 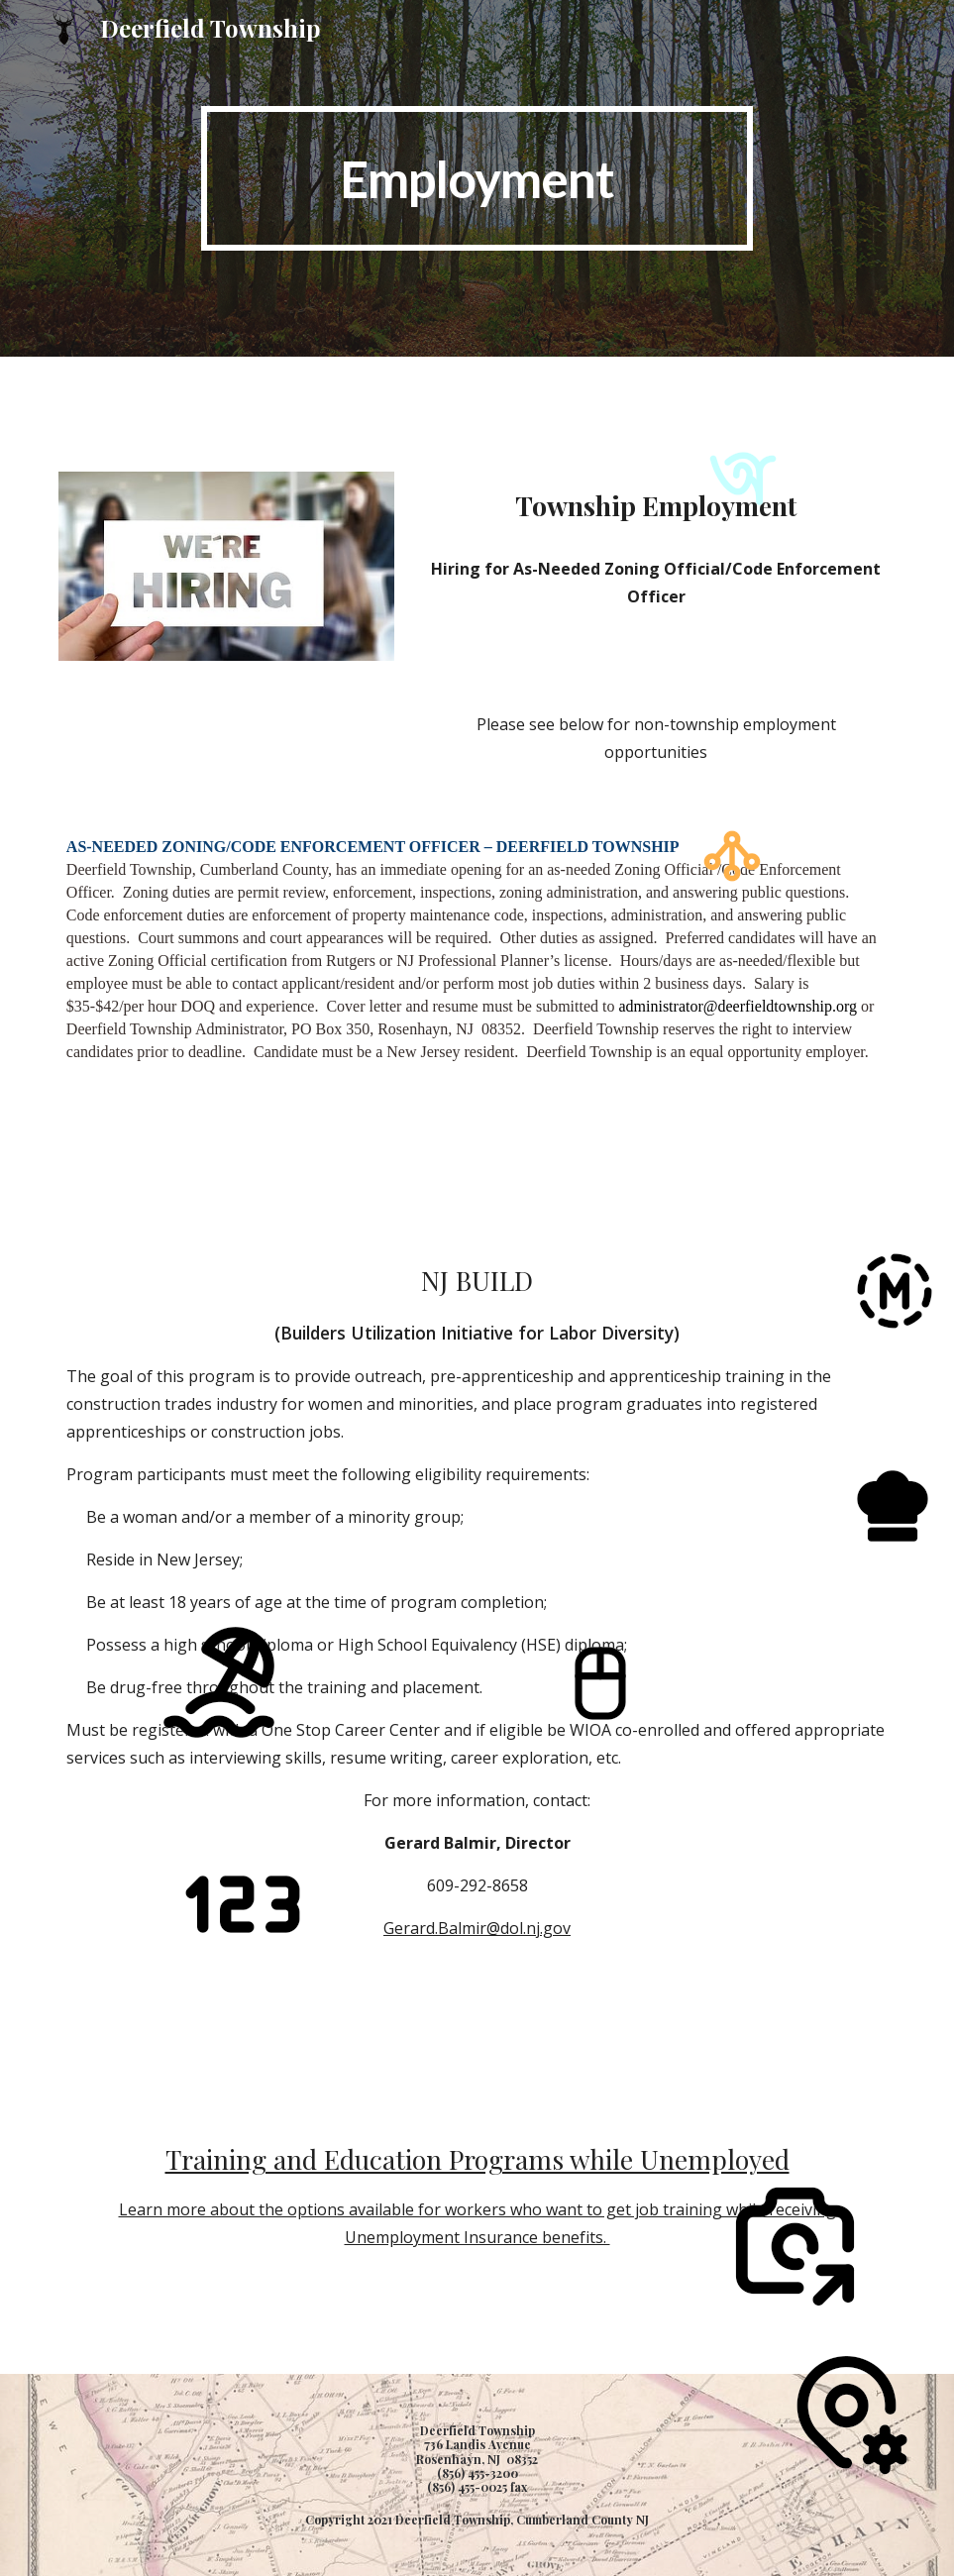 I want to click on switch to numeric input mode, so click(x=243, y=1904).